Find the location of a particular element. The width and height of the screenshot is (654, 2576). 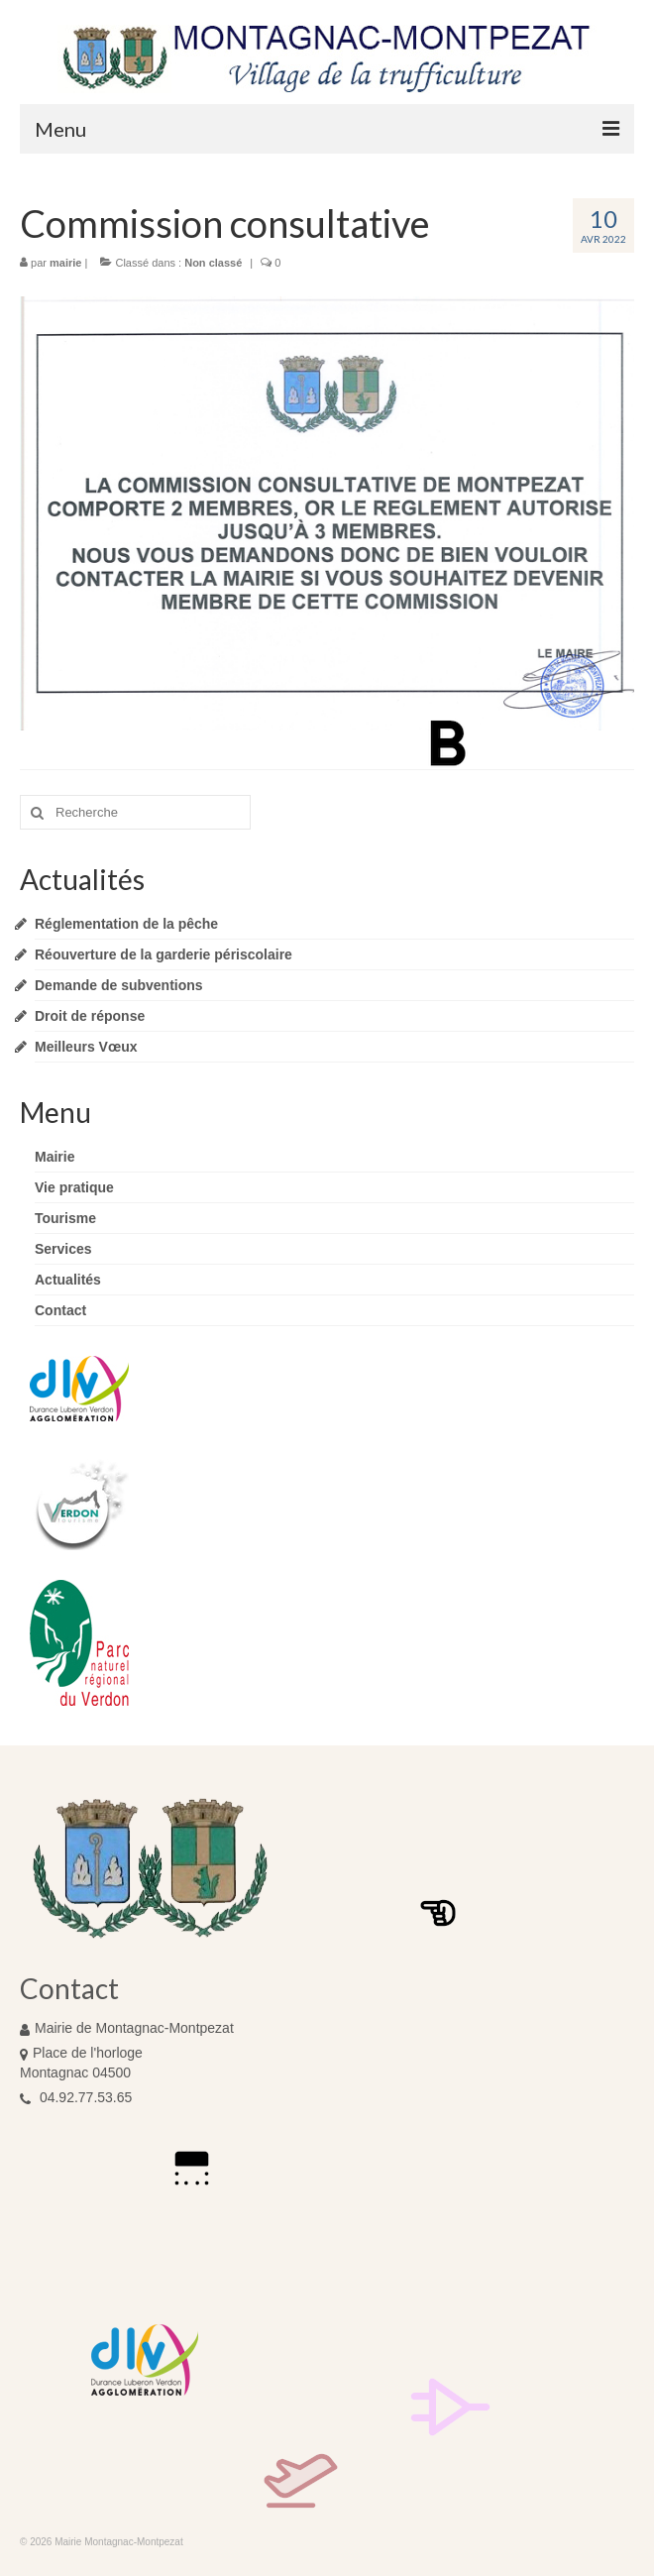

navigate to the previous item or screen is located at coordinates (438, 1913).